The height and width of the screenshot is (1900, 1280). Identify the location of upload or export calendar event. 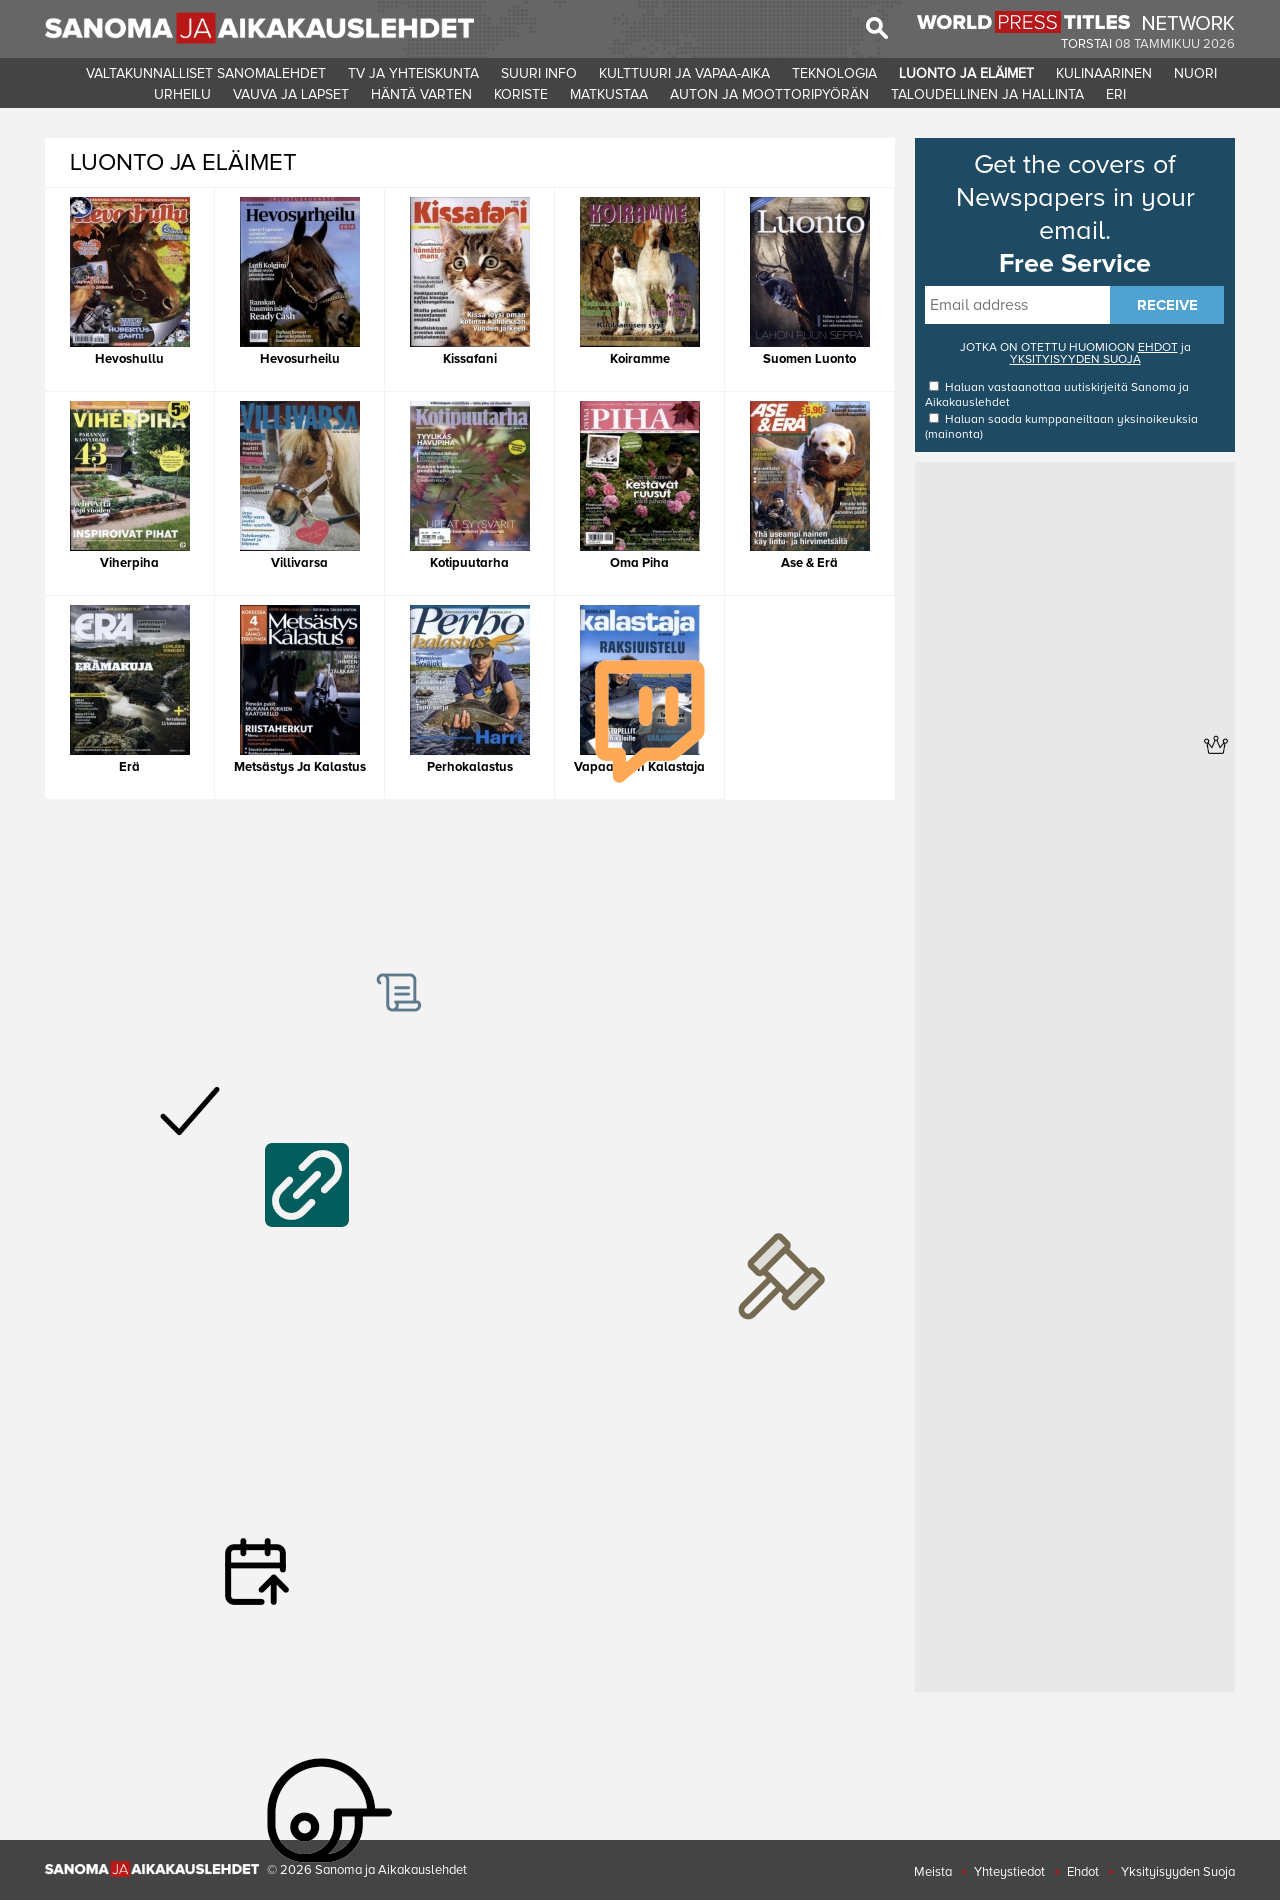
(255, 1571).